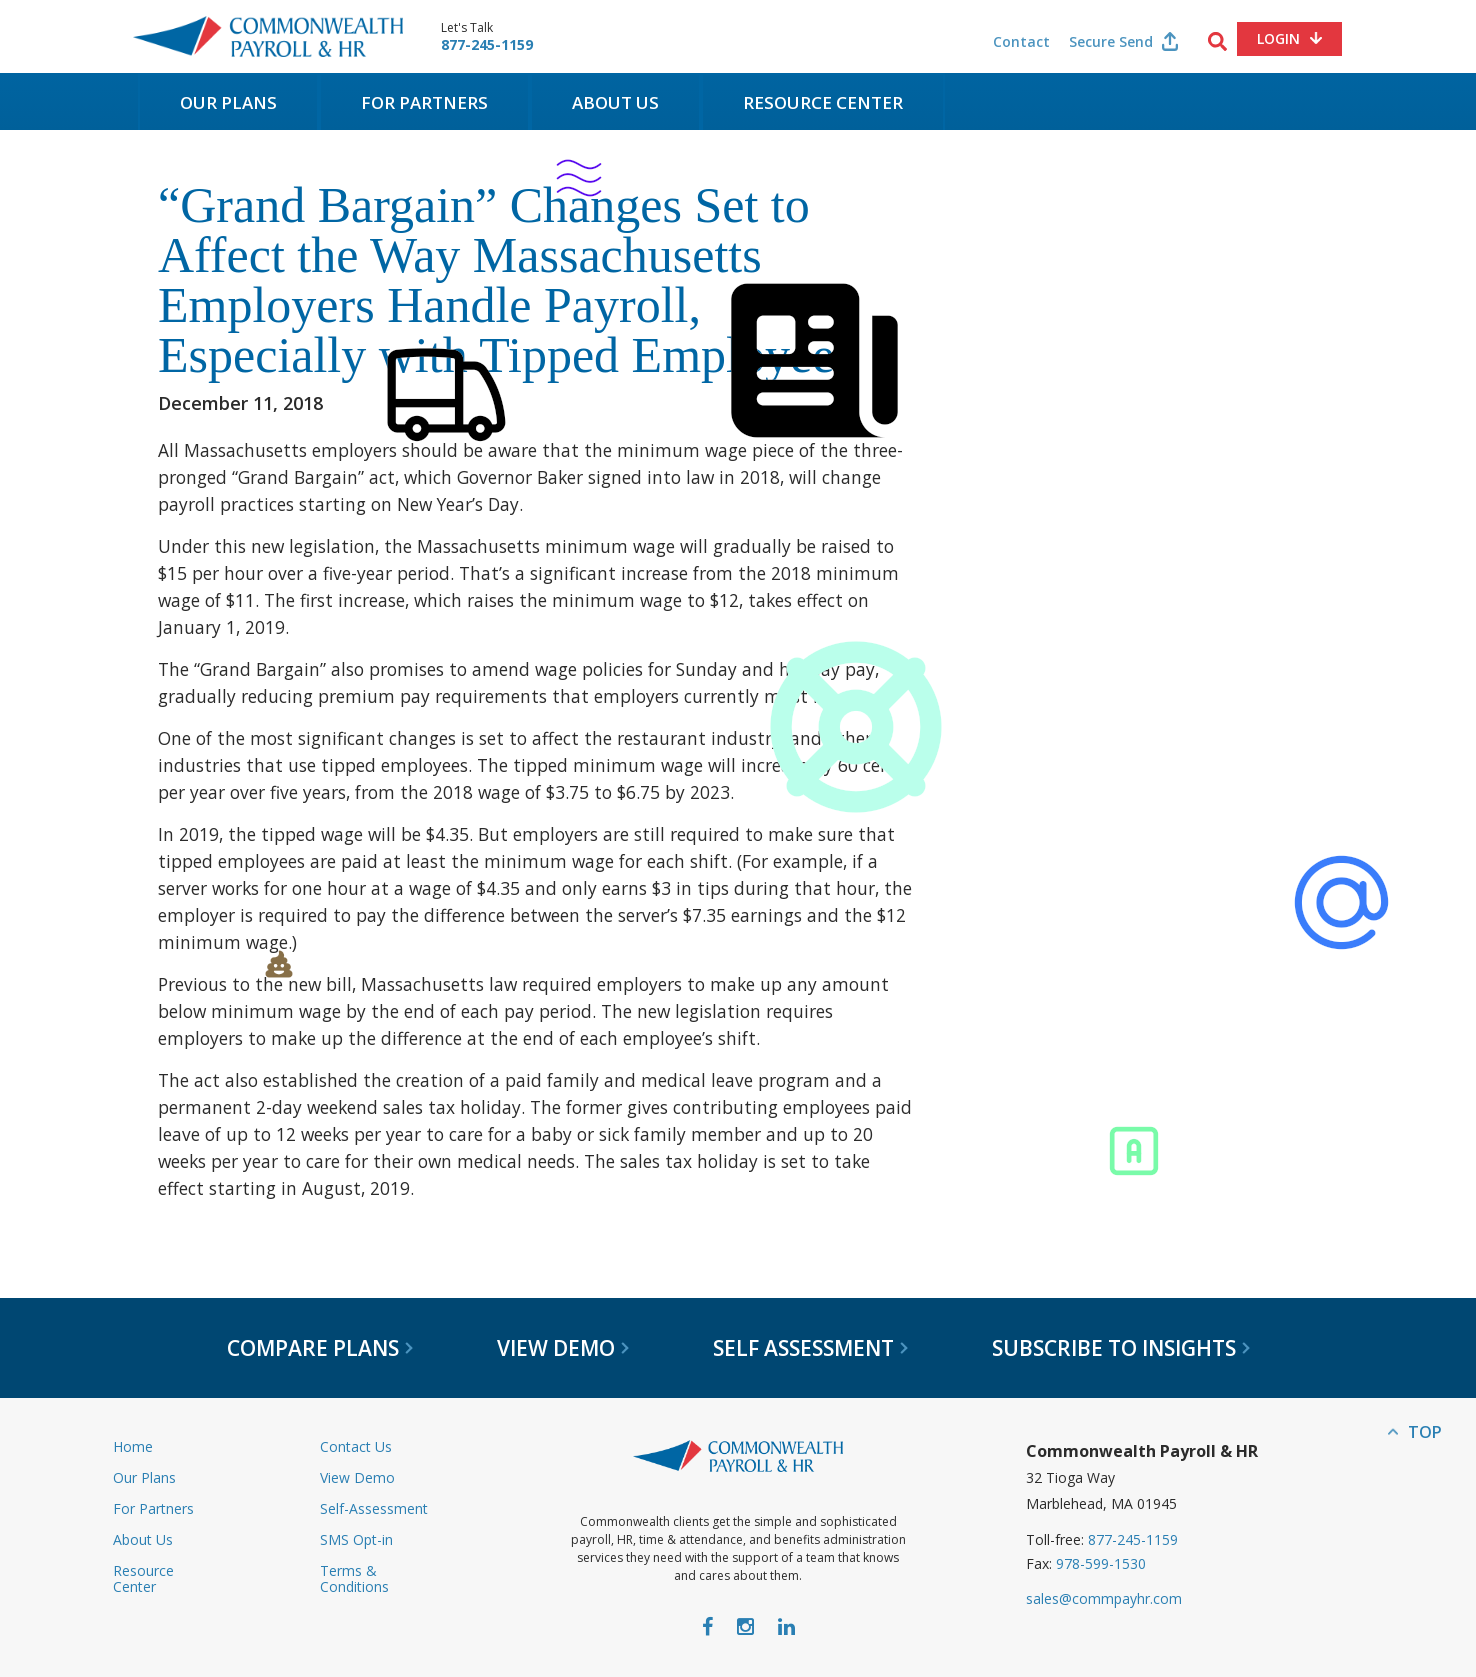 The width and height of the screenshot is (1476, 1677). Describe the element at coordinates (279, 964) in the screenshot. I see `add a poop emoji reaction` at that location.